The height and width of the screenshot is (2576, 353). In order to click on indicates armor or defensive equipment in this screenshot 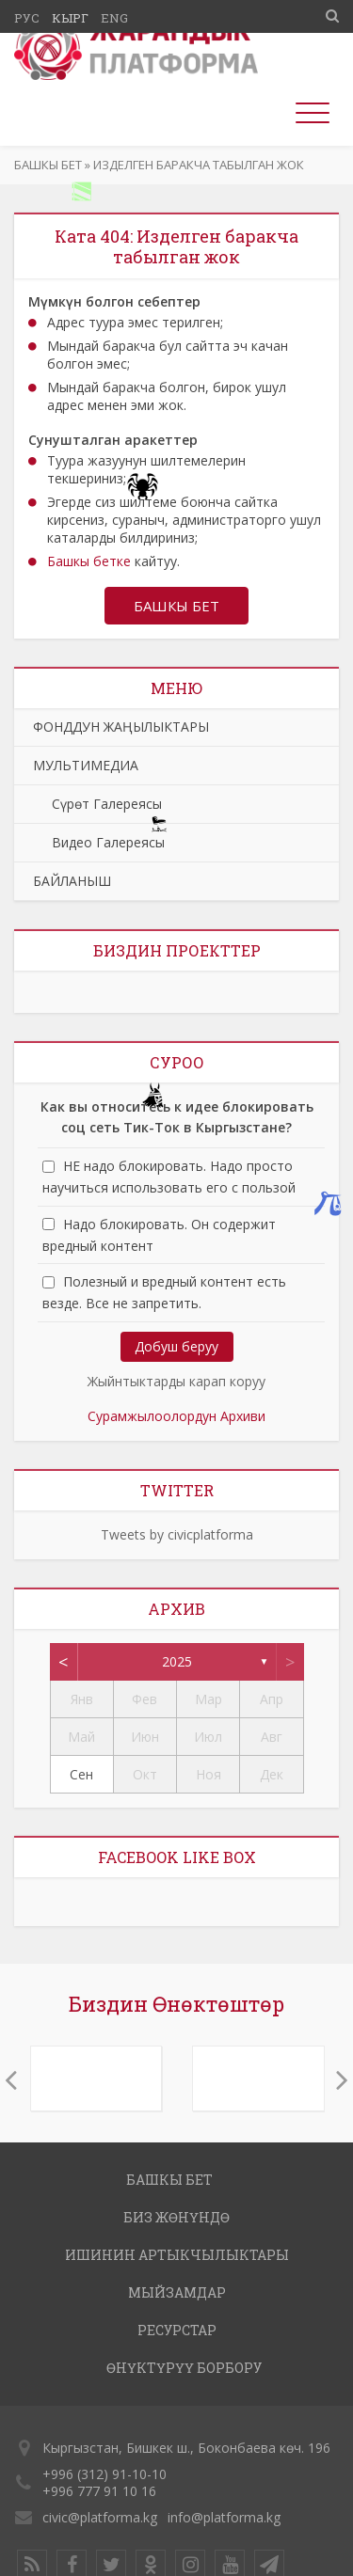, I will do `click(81, 191)`.